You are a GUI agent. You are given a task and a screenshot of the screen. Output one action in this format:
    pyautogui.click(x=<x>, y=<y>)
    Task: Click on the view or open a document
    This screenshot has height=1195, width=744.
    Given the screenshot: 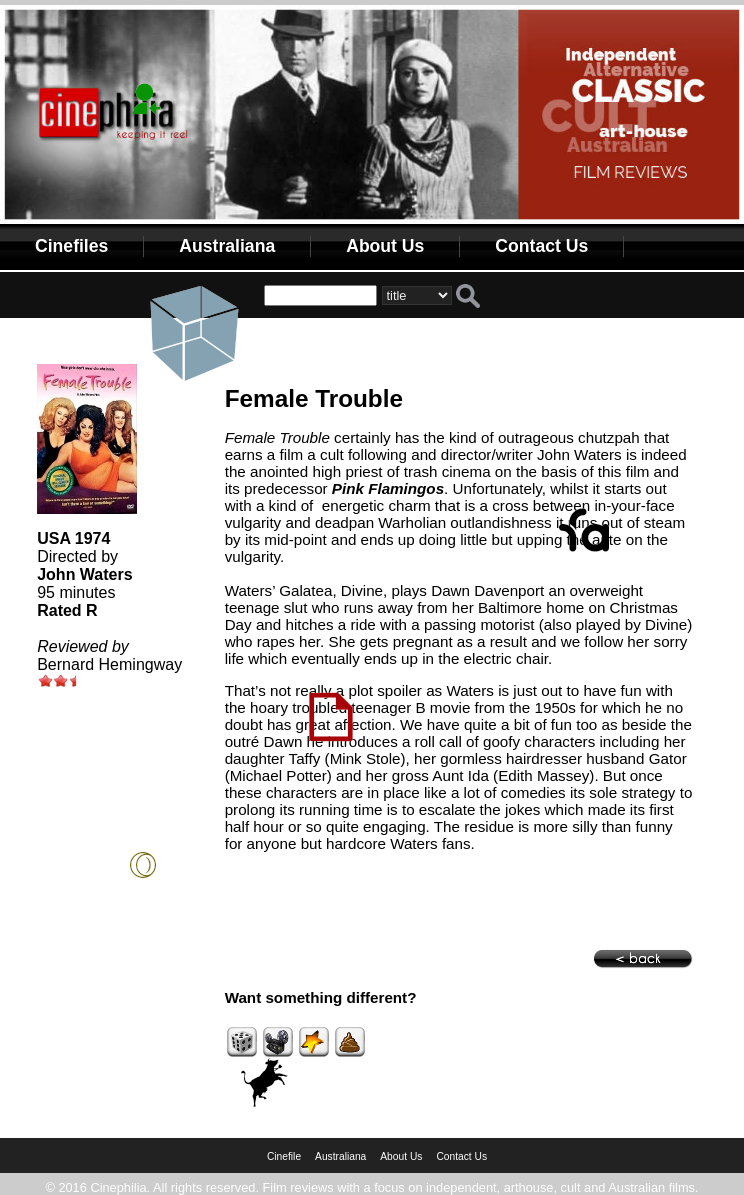 What is the action you would take?
    pyautogui.click(x=331, y=717)
    